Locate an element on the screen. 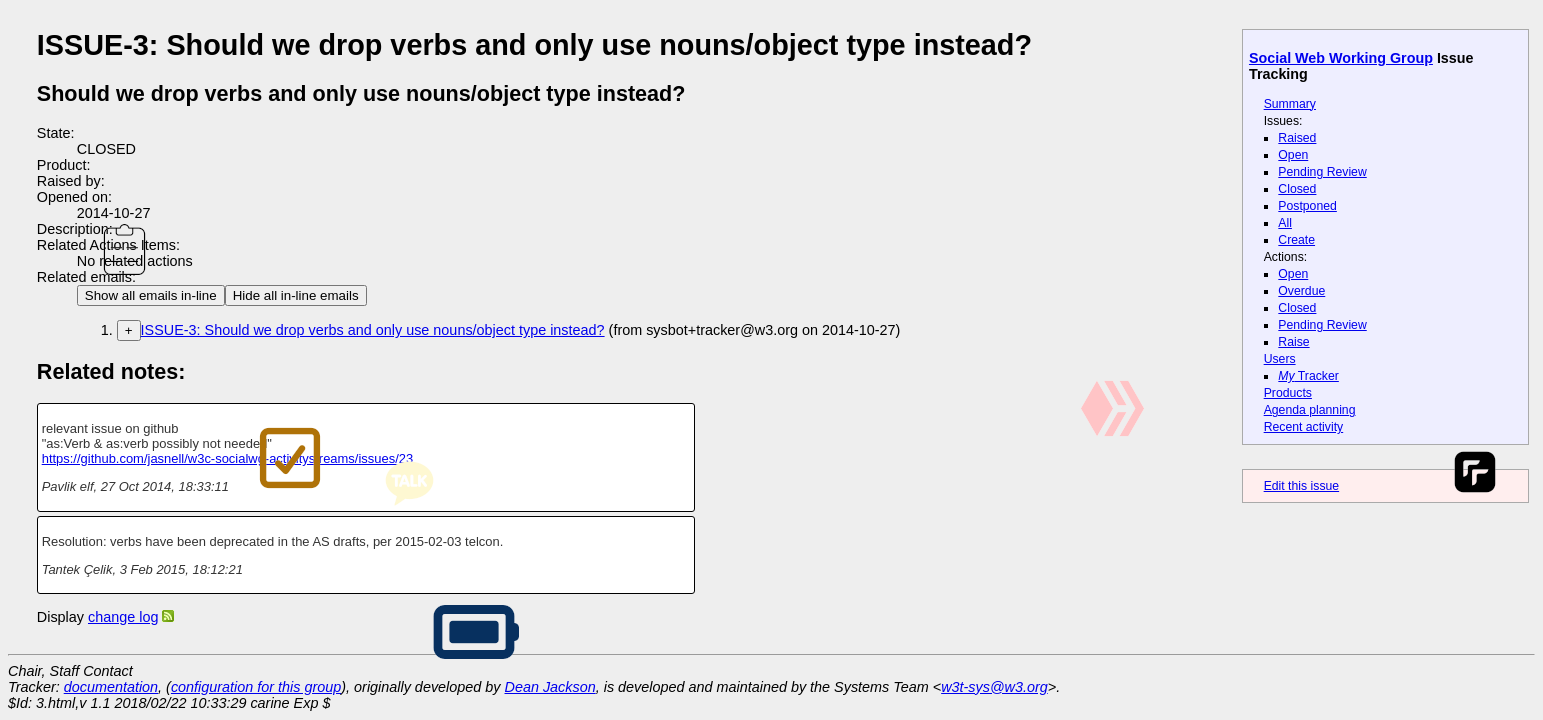 This screenshot has width=1543, height=720. indicates full battery charge is located at coordinates (474, 632).